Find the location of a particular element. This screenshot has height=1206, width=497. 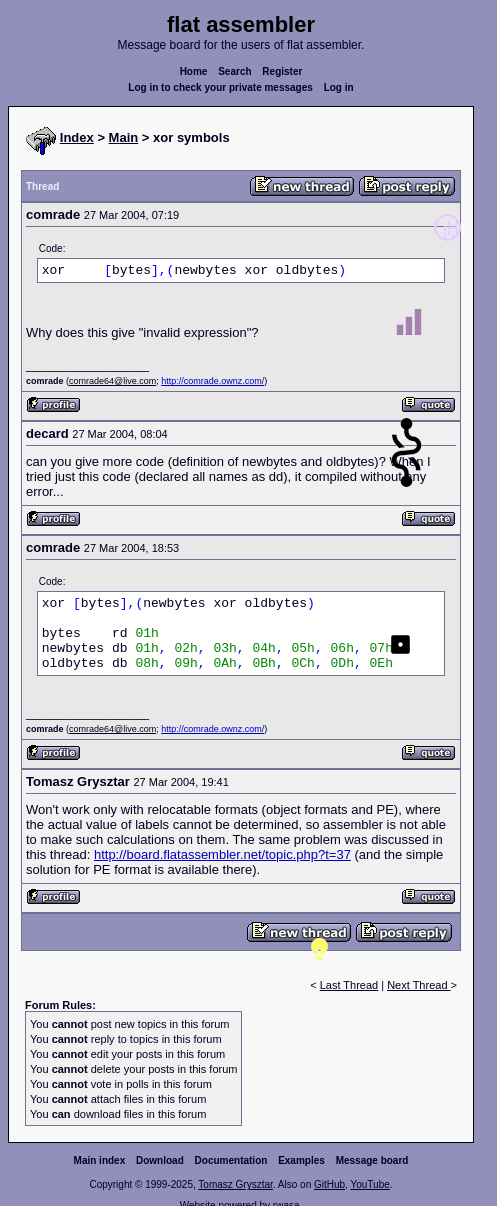

access tips or helpful suggestions is located at coordinates (319, 948).